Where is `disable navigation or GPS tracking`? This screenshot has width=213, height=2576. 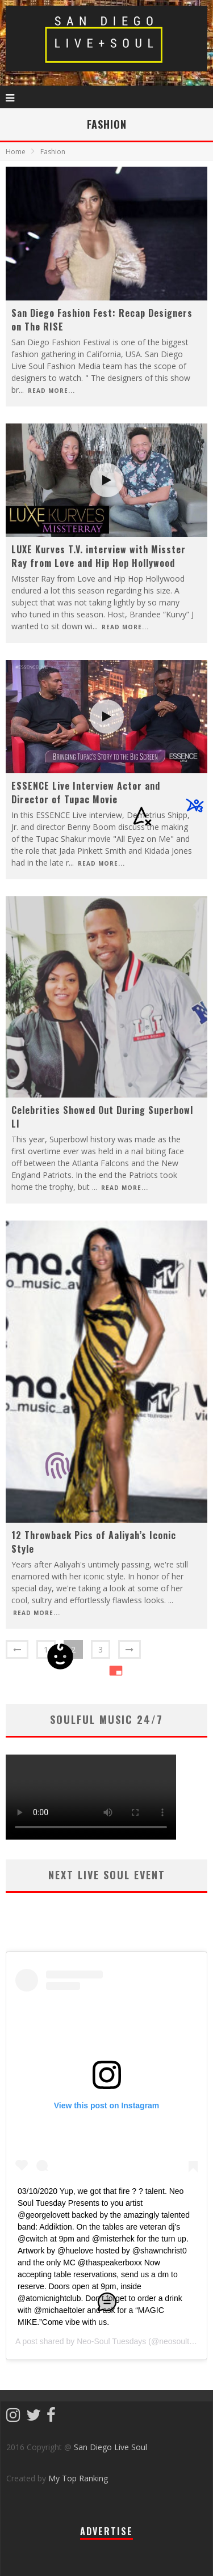 disable navigation or GPS tracking is located at coordinates (141, 816).